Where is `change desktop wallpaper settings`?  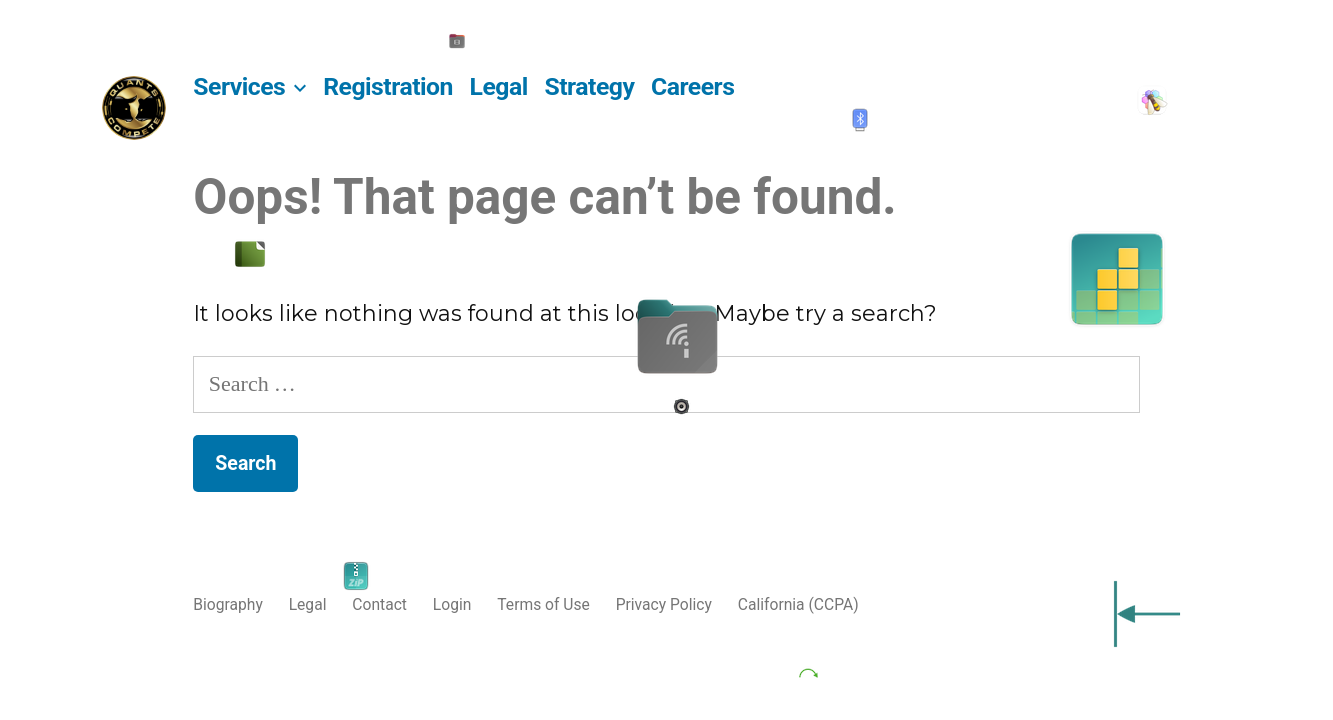
change desktop wallpaper settings is located at coordinates (250, 253).